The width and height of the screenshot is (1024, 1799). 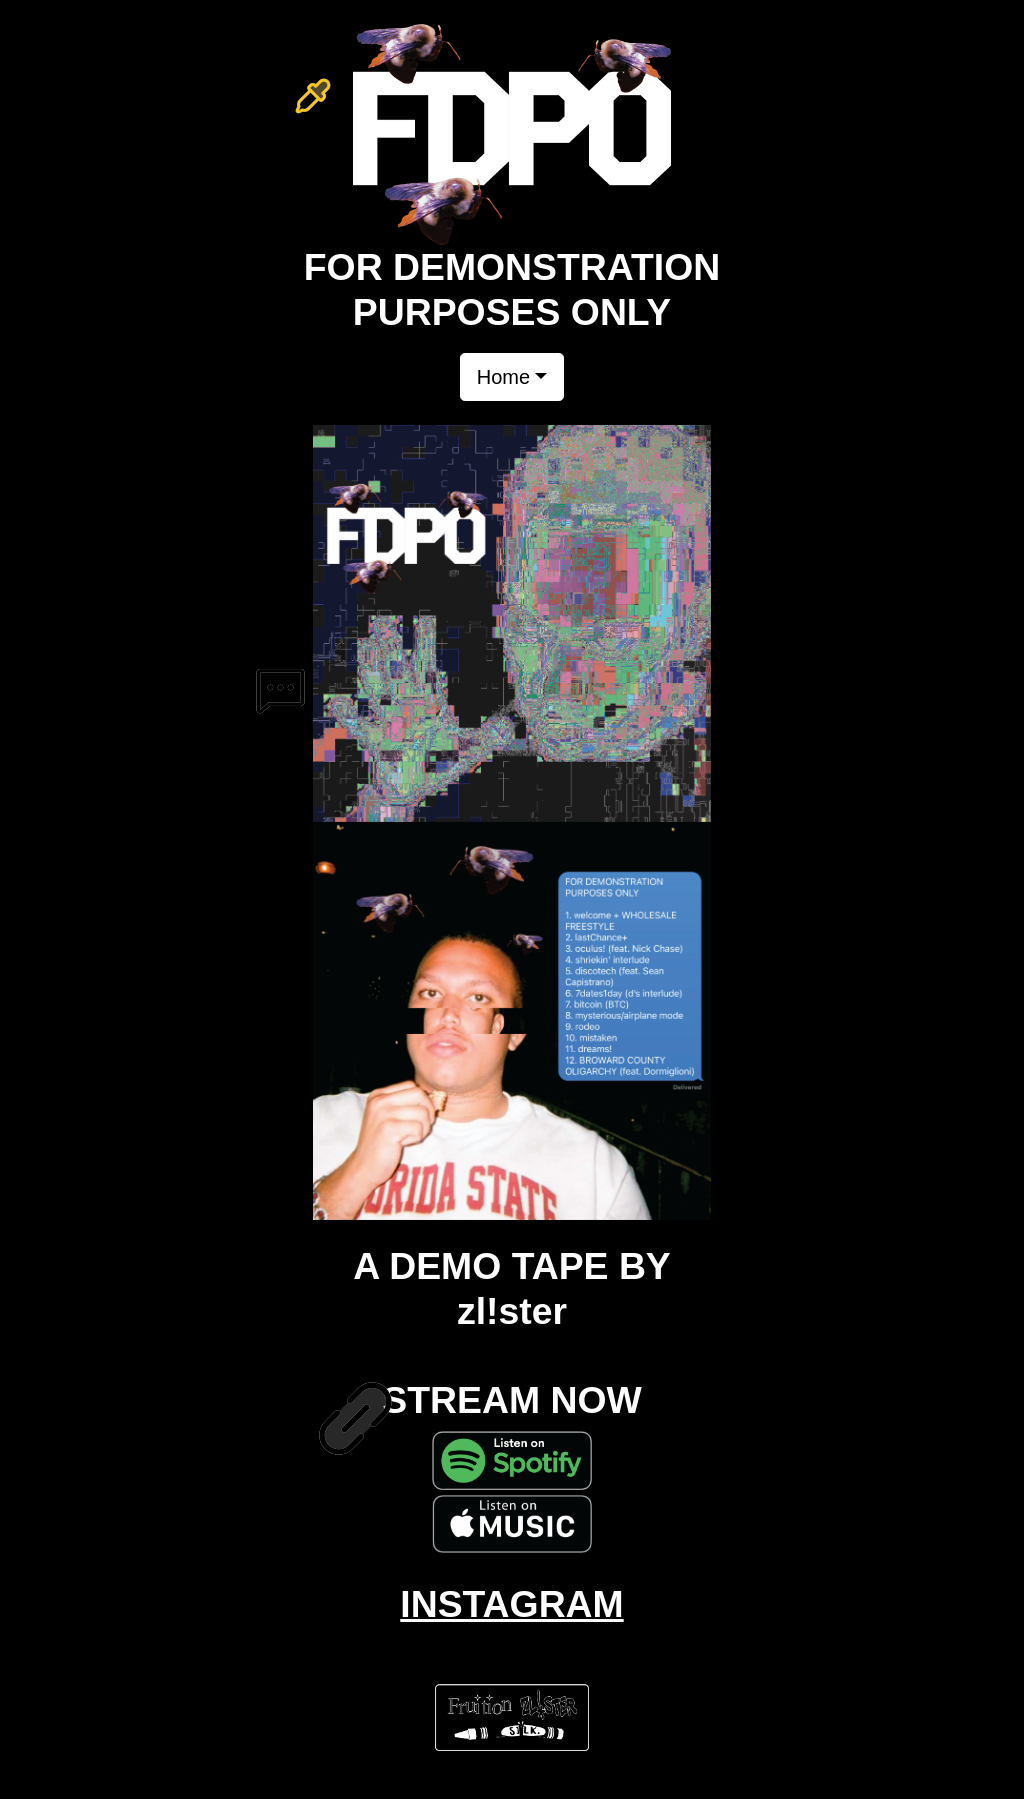 I want to click on open chat or messaging, so click(x=280, y=687).